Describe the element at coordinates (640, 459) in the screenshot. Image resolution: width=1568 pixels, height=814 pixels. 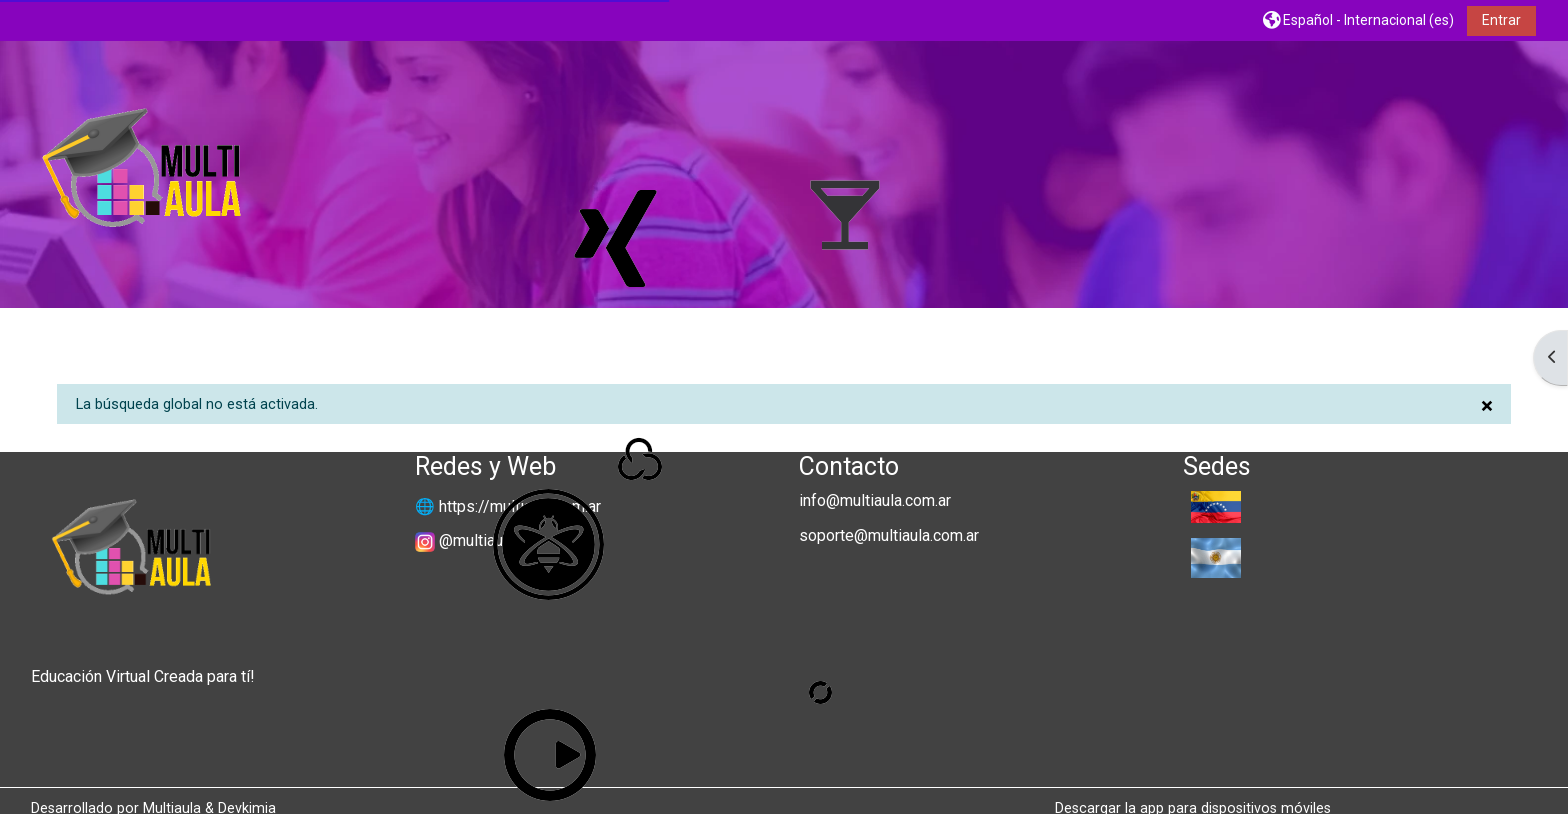
I see `countingworks pro app or service logo` at that location.